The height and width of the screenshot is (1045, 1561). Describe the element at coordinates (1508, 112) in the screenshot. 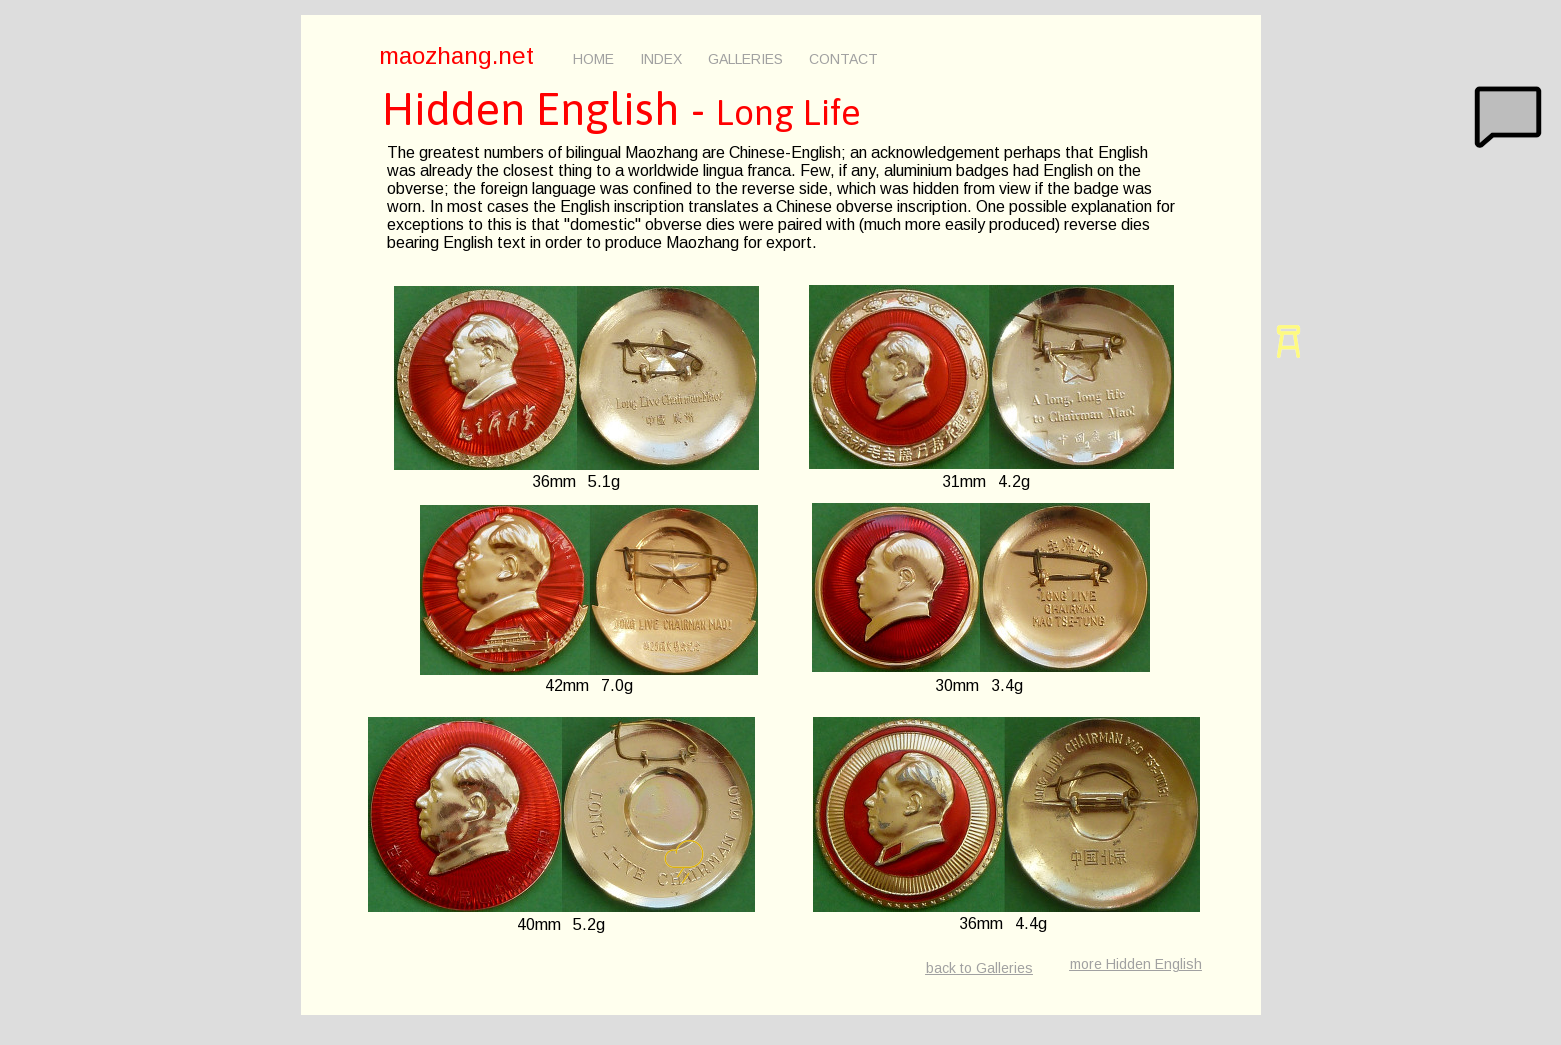

I see `open chat or messaging` at that location.